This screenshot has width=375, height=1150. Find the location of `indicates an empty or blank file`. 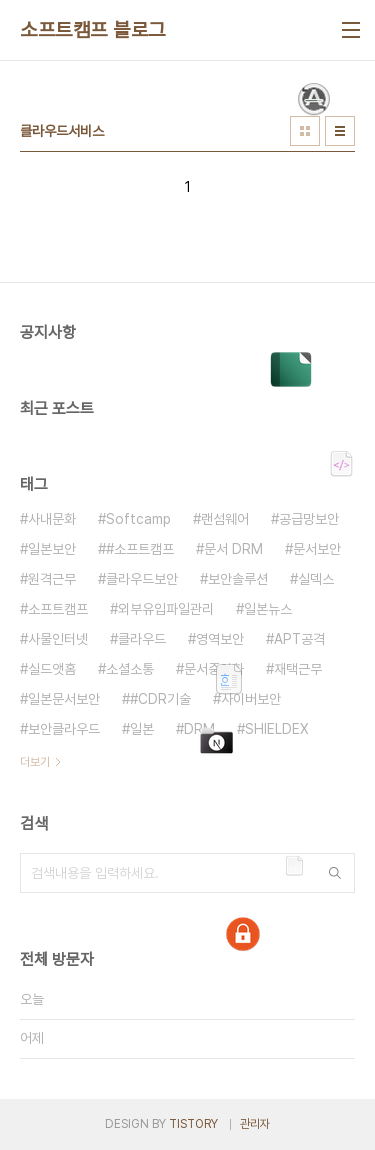

indicates an empty or blank file is located at coordinates (294, 865).